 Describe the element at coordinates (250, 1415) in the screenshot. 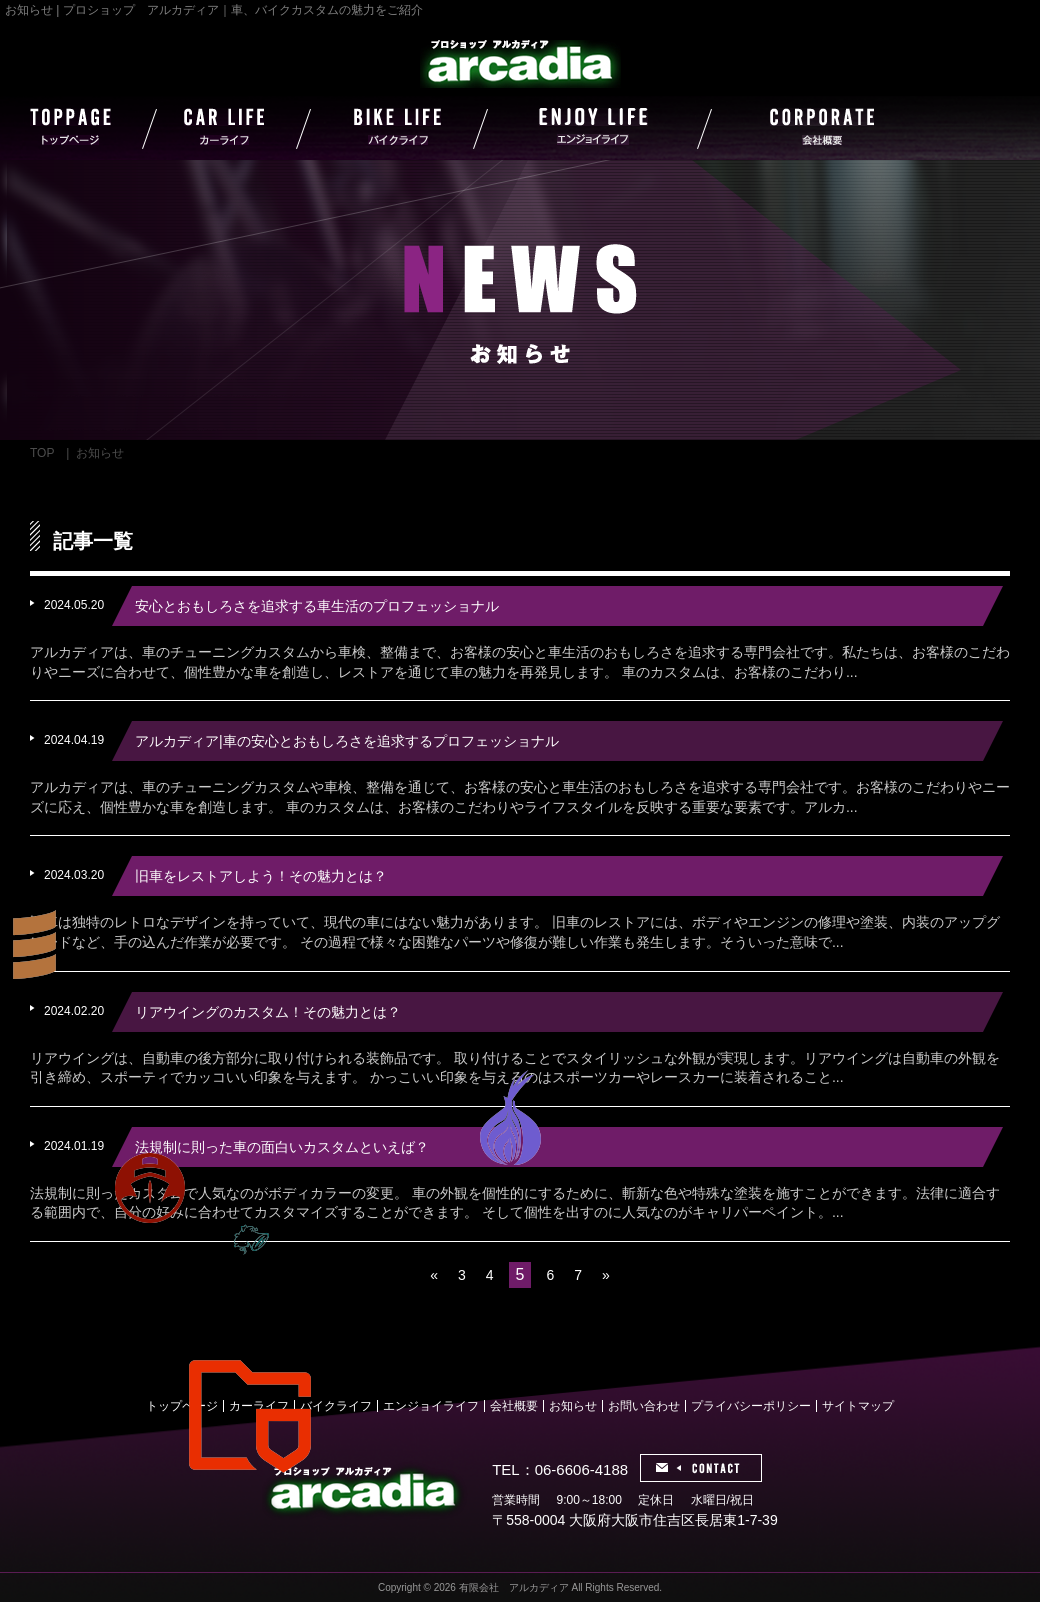

I see `access protected or secure files` at that location.